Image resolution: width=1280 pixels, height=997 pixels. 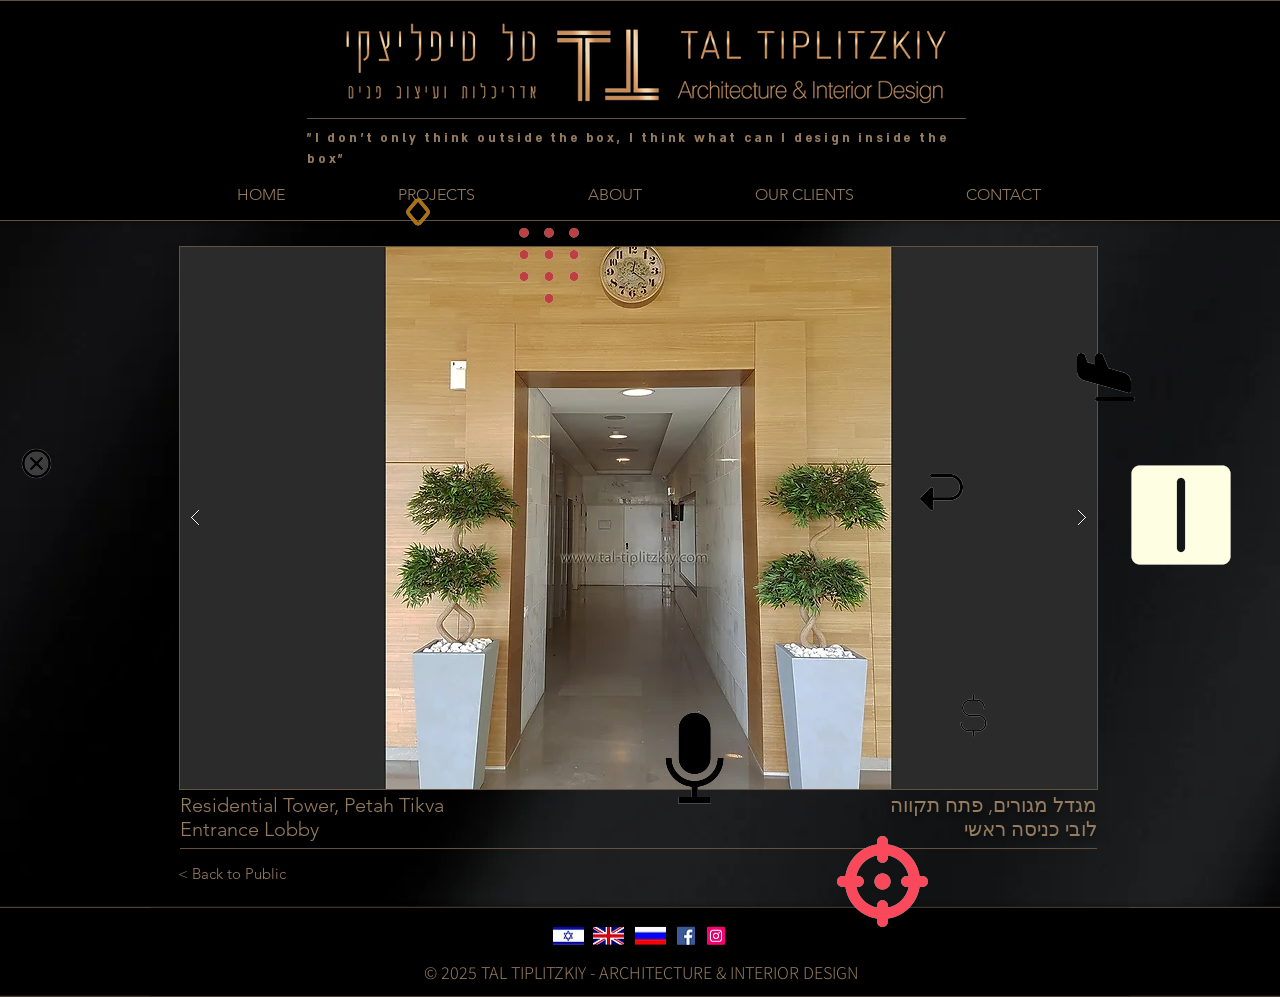 What do you see at coordinates (941, 490) in the screenshot?
I see `undo or go back to previous state` at bounding box center [941, 490].